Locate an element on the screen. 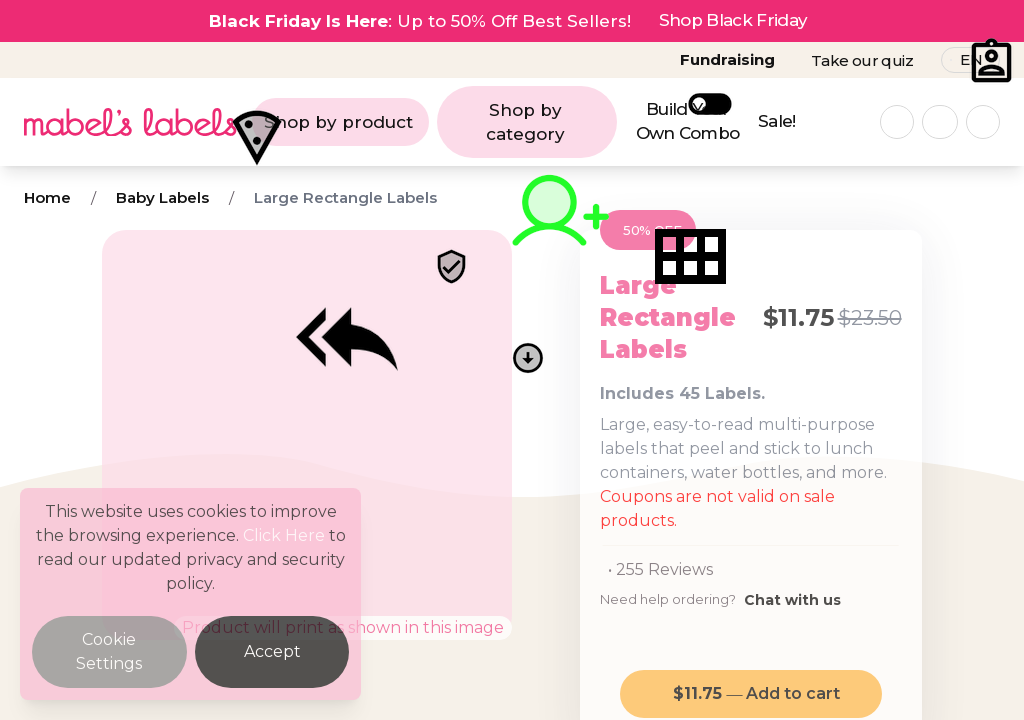  toggle switch in off position is located at coordinates (710, 104).